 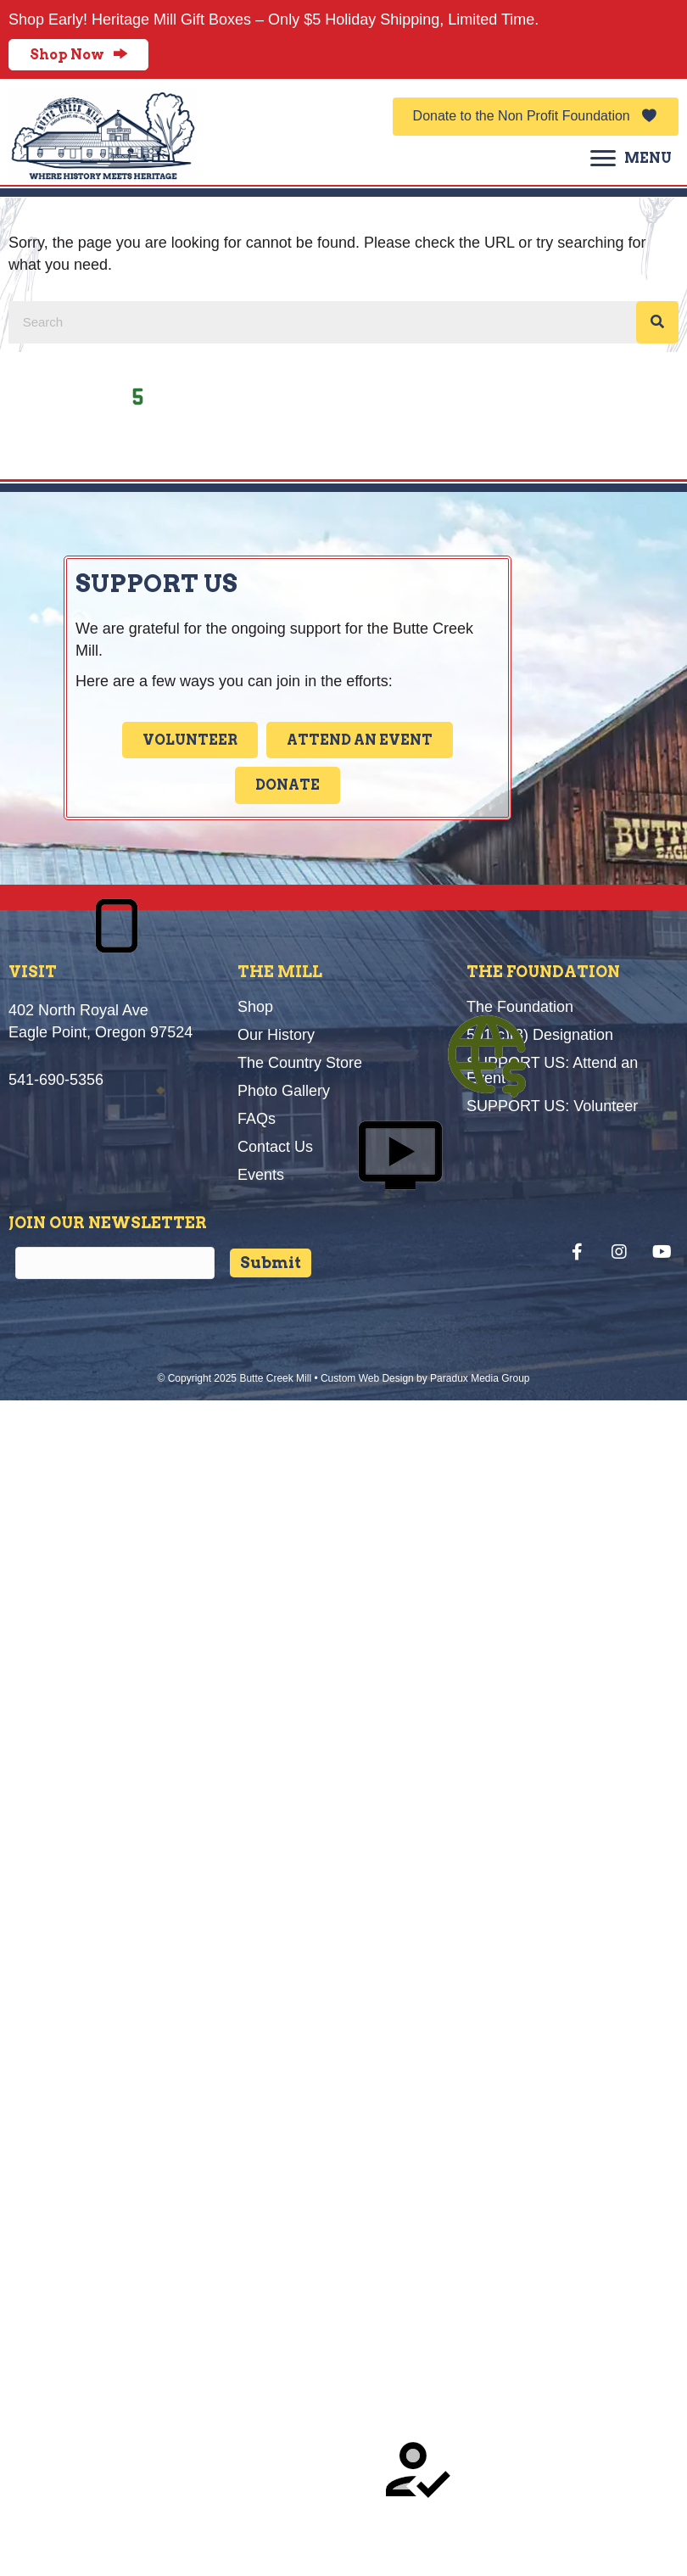 I want to click on indicates step 5 in a multi-step process, so click(x=137, y=396).